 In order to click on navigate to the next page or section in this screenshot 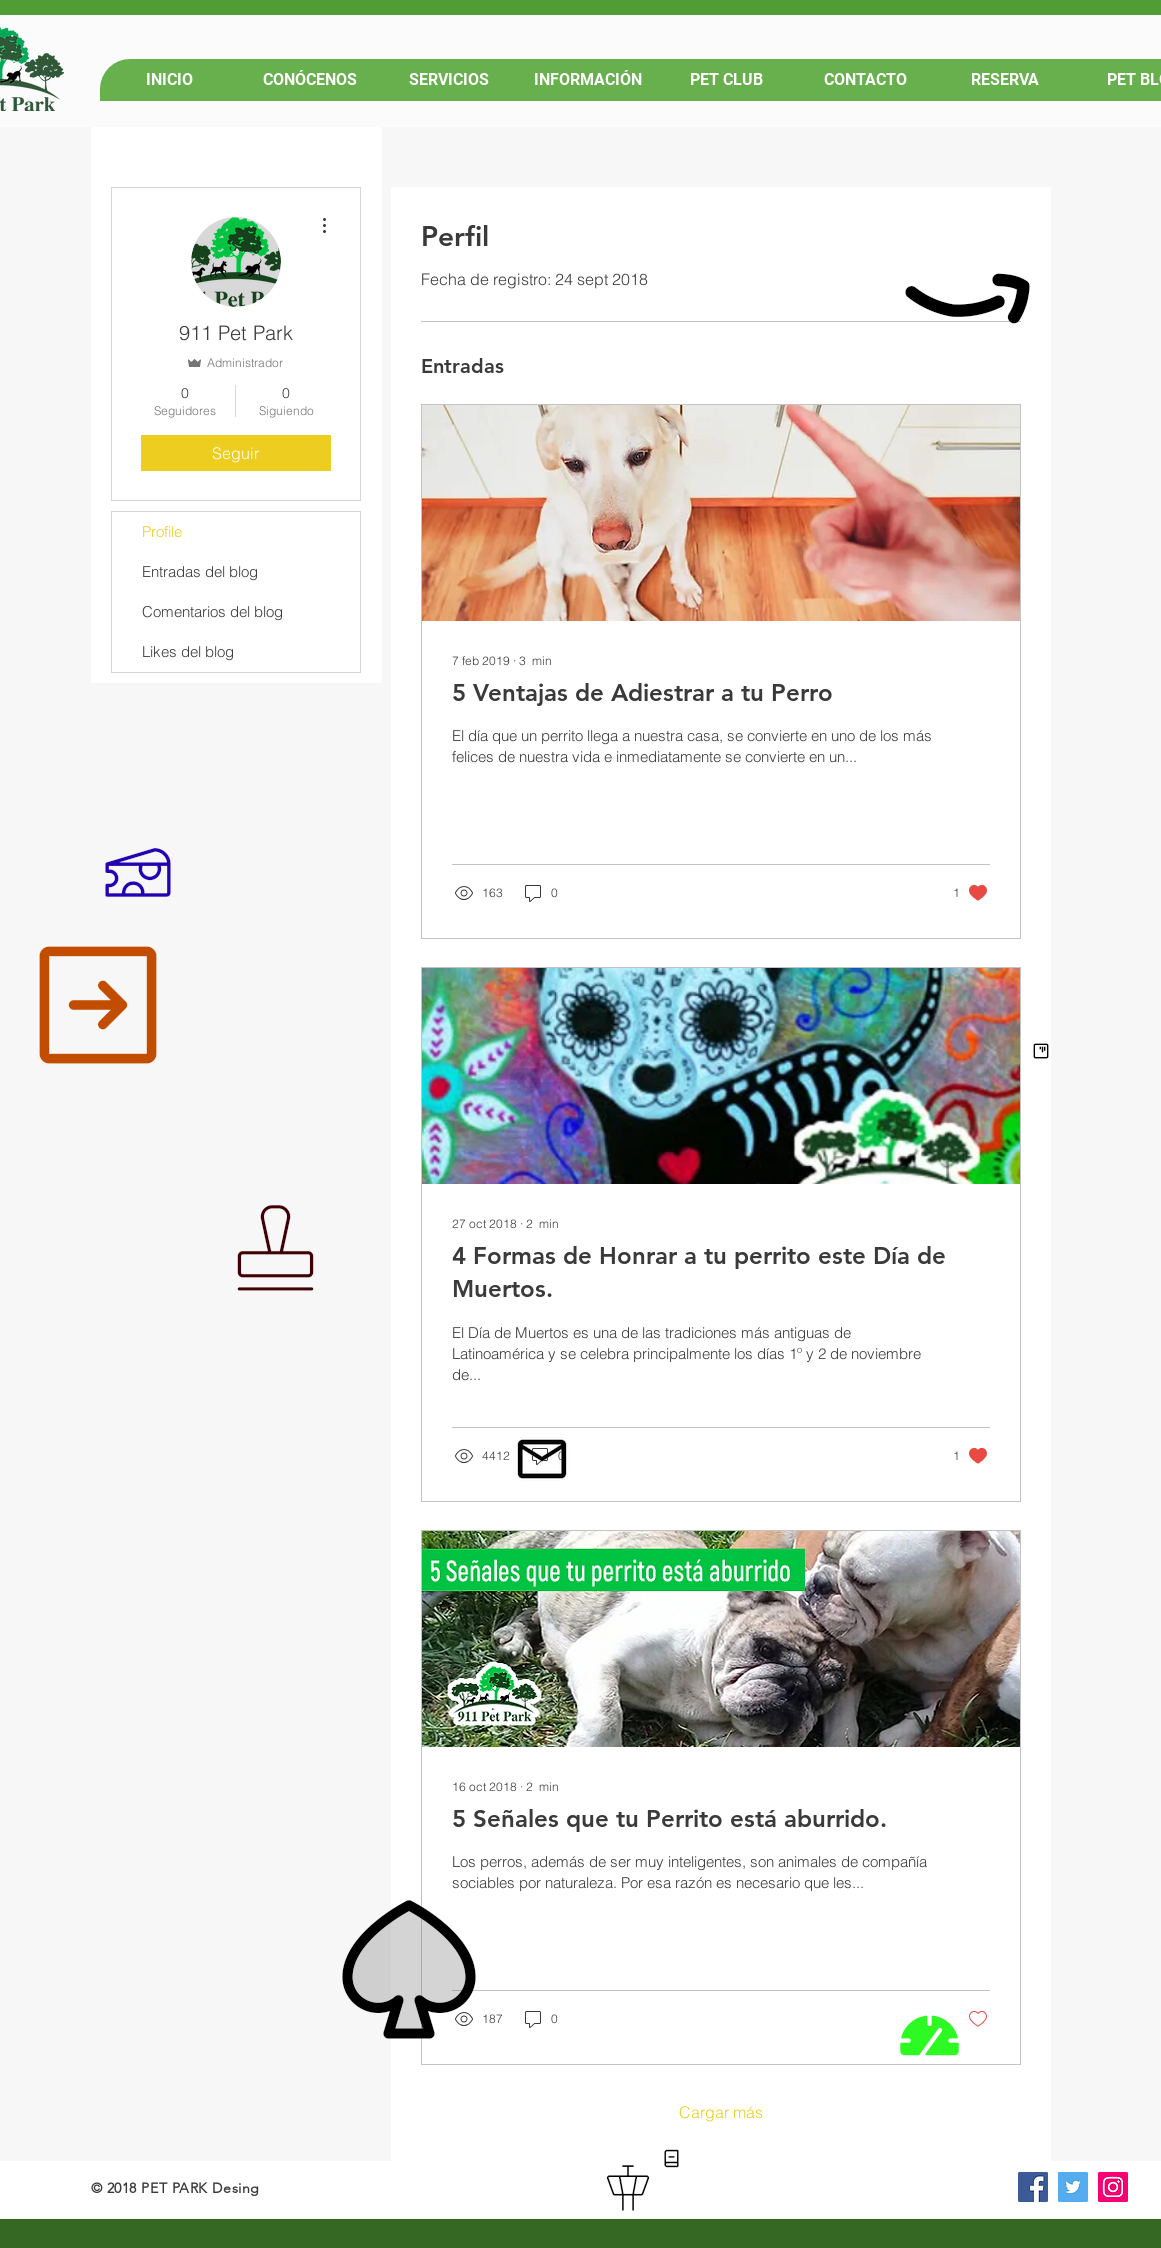, I will do `click(98, 1005)`.